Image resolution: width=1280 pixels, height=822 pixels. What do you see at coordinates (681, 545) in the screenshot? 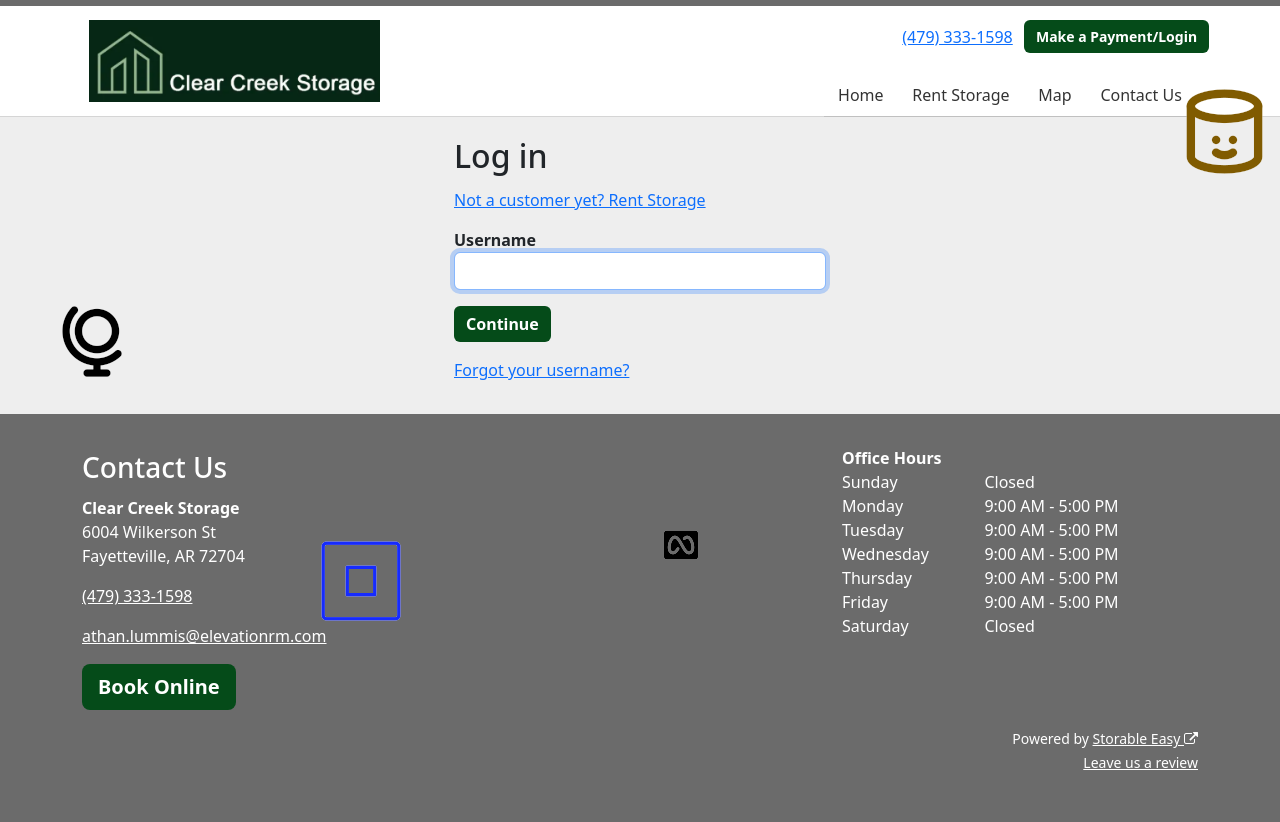
I see `meta company logo` at bounding box center [681, 545].